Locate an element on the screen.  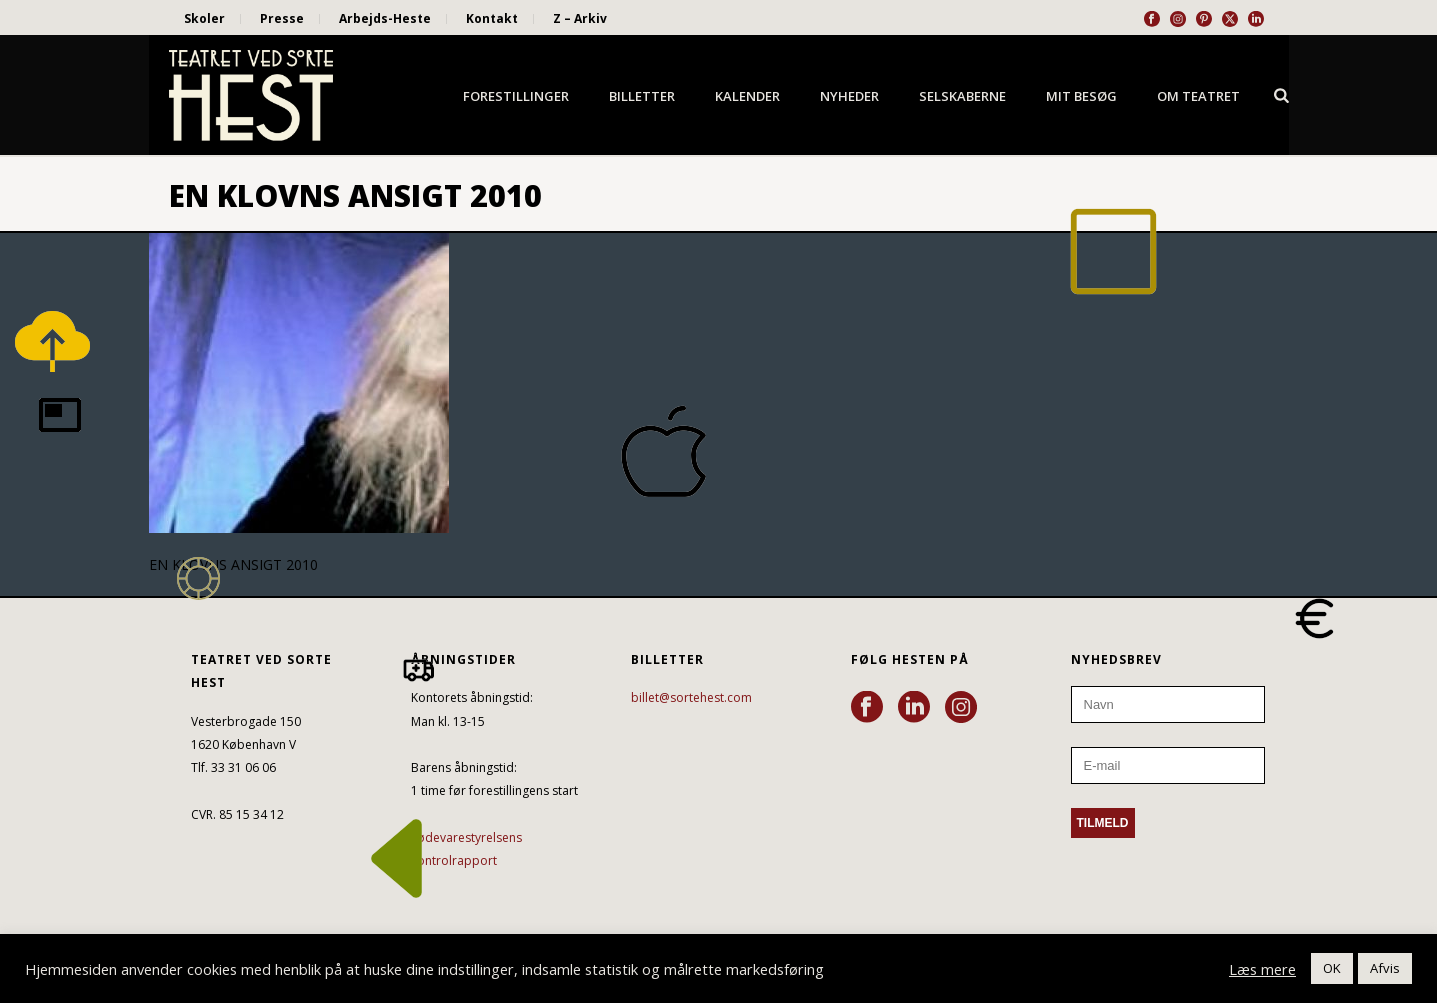
go back to the previous screen is located at coordinates (396, 858).